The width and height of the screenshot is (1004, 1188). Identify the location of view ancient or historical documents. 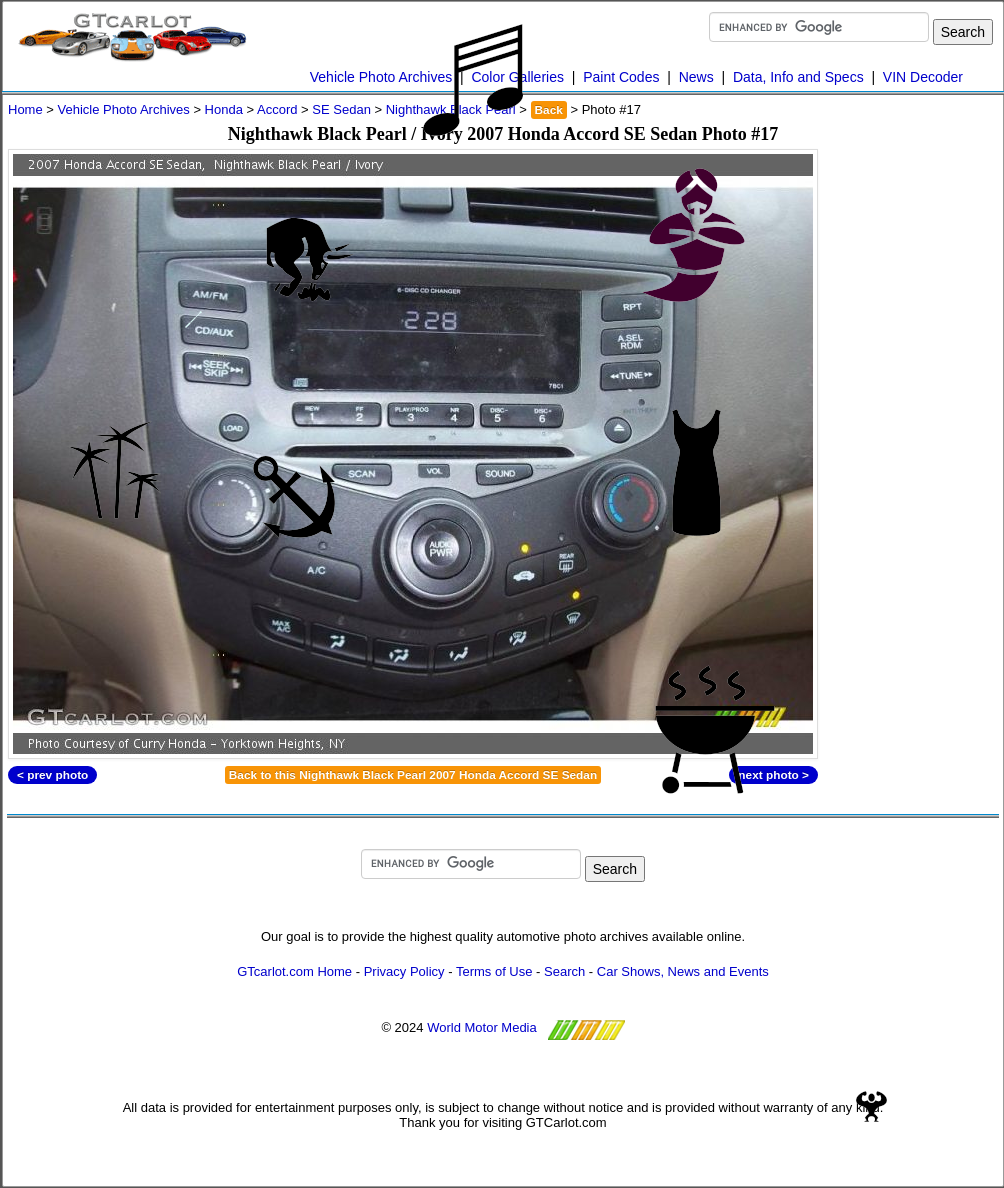
(114, 468).